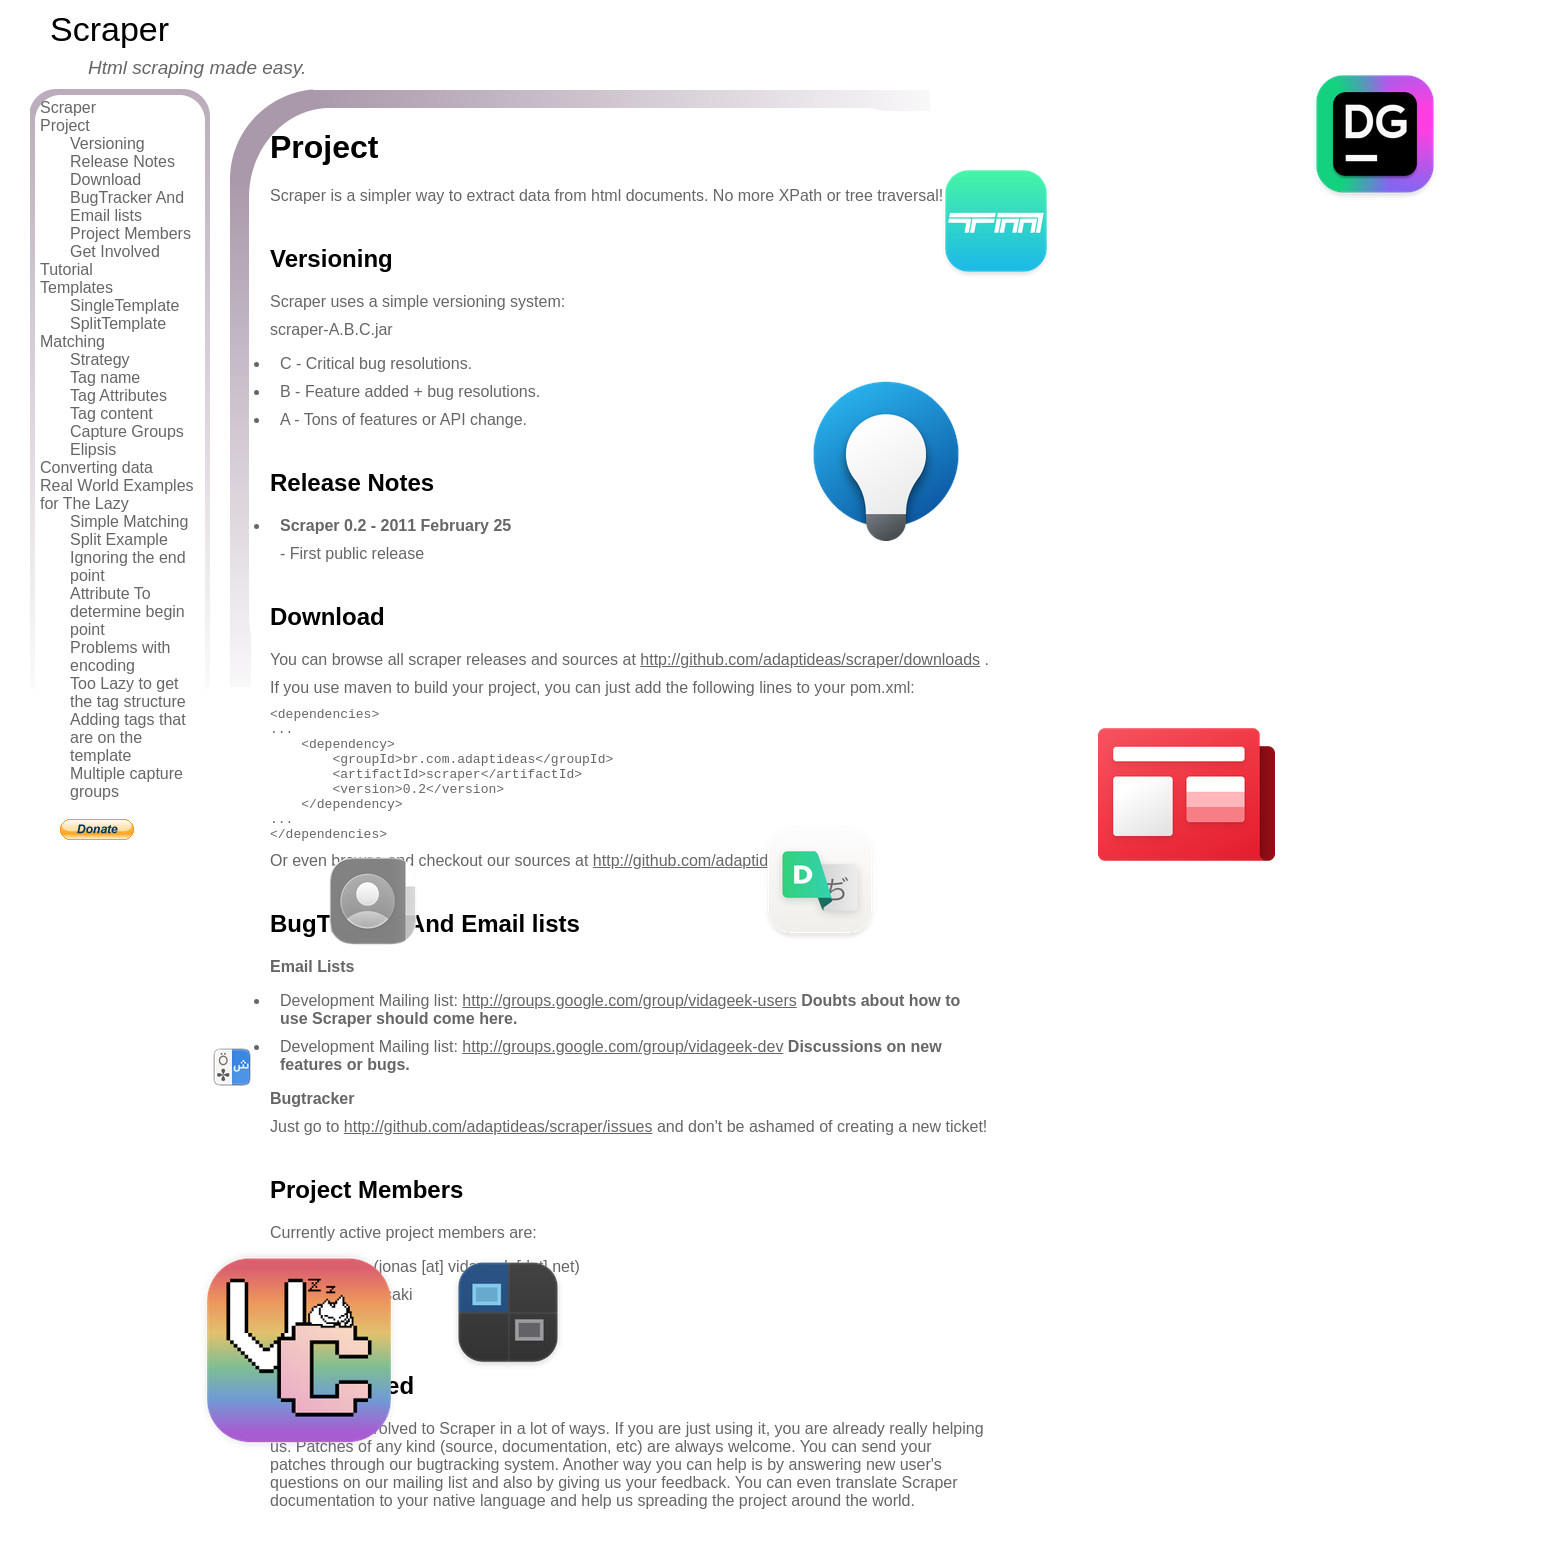  Describe the element at coordinates (820, 881) in the screenshot. I see `open dialect translation app` at that location.